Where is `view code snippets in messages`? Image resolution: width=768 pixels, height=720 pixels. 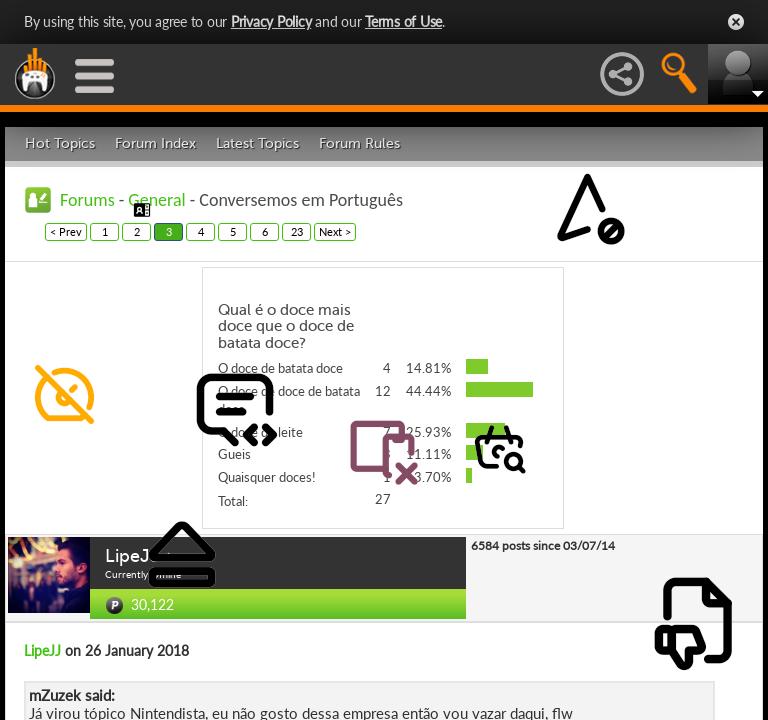
view code snippets in messages is located at coordinates (235, 408).